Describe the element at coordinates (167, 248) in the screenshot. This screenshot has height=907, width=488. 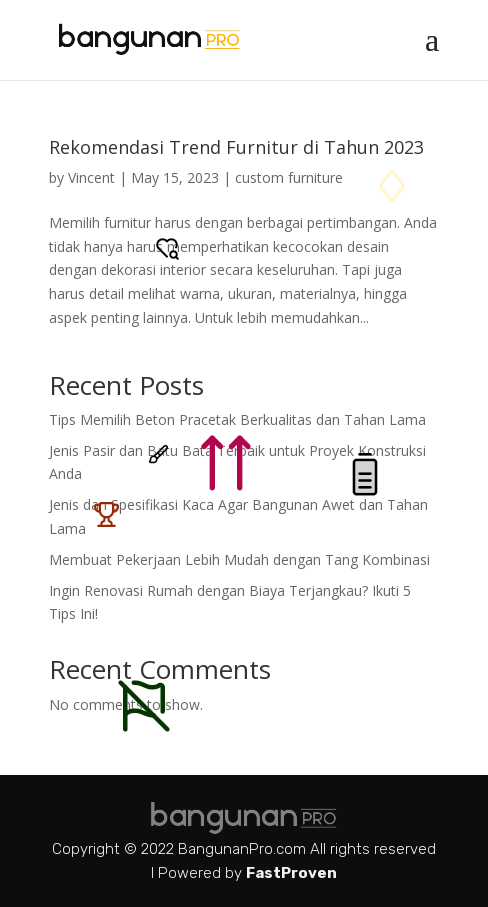
I see `search your liked or favorited items` at that location.